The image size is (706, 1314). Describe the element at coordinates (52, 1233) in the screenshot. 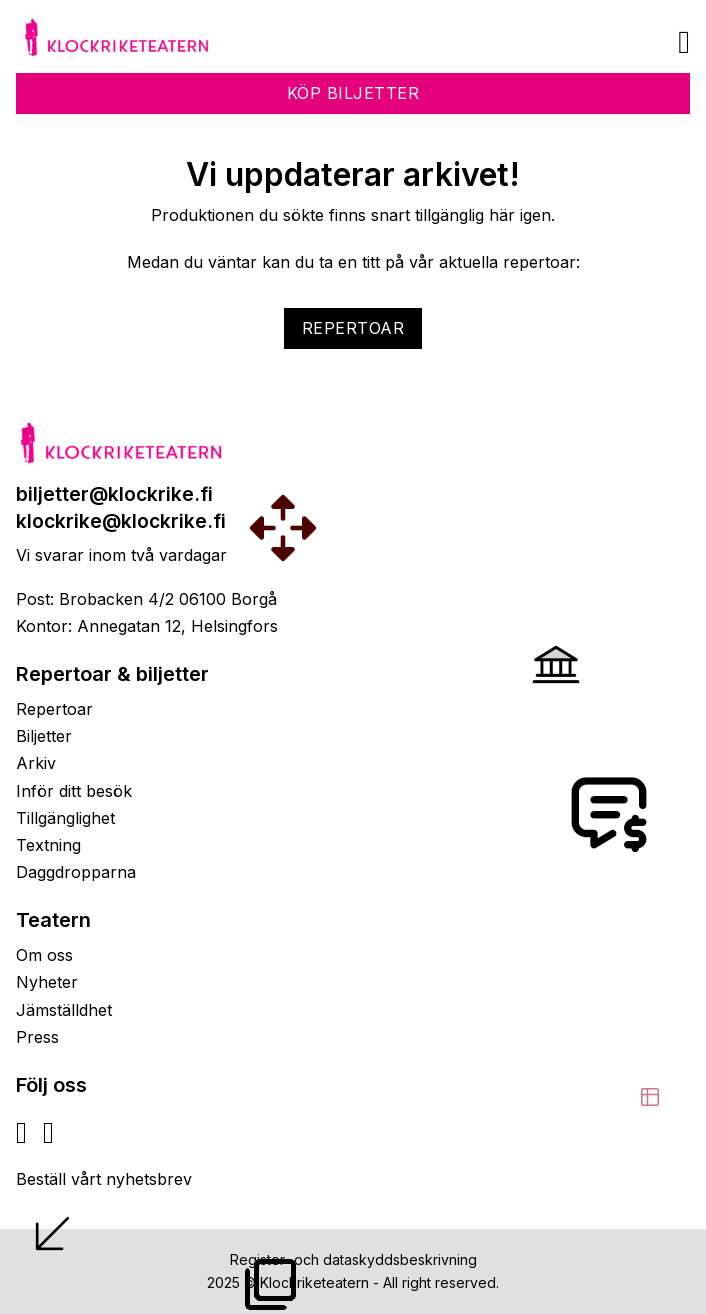

I see `navigate to previous or lower-left content` at that location.